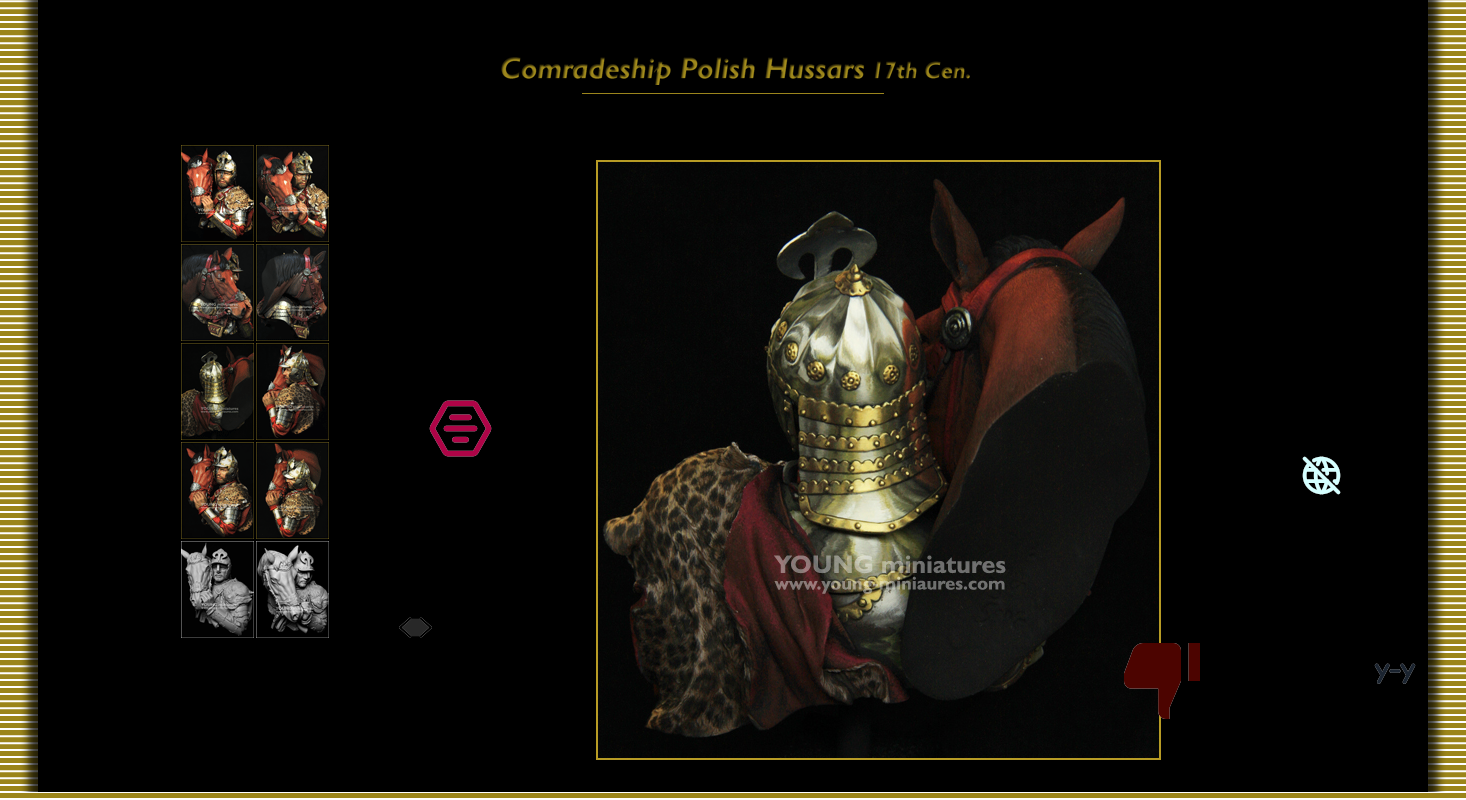 The width and height of the screenshot is (1466, 800). I want to click on view or edit source code, so click(415, 627).